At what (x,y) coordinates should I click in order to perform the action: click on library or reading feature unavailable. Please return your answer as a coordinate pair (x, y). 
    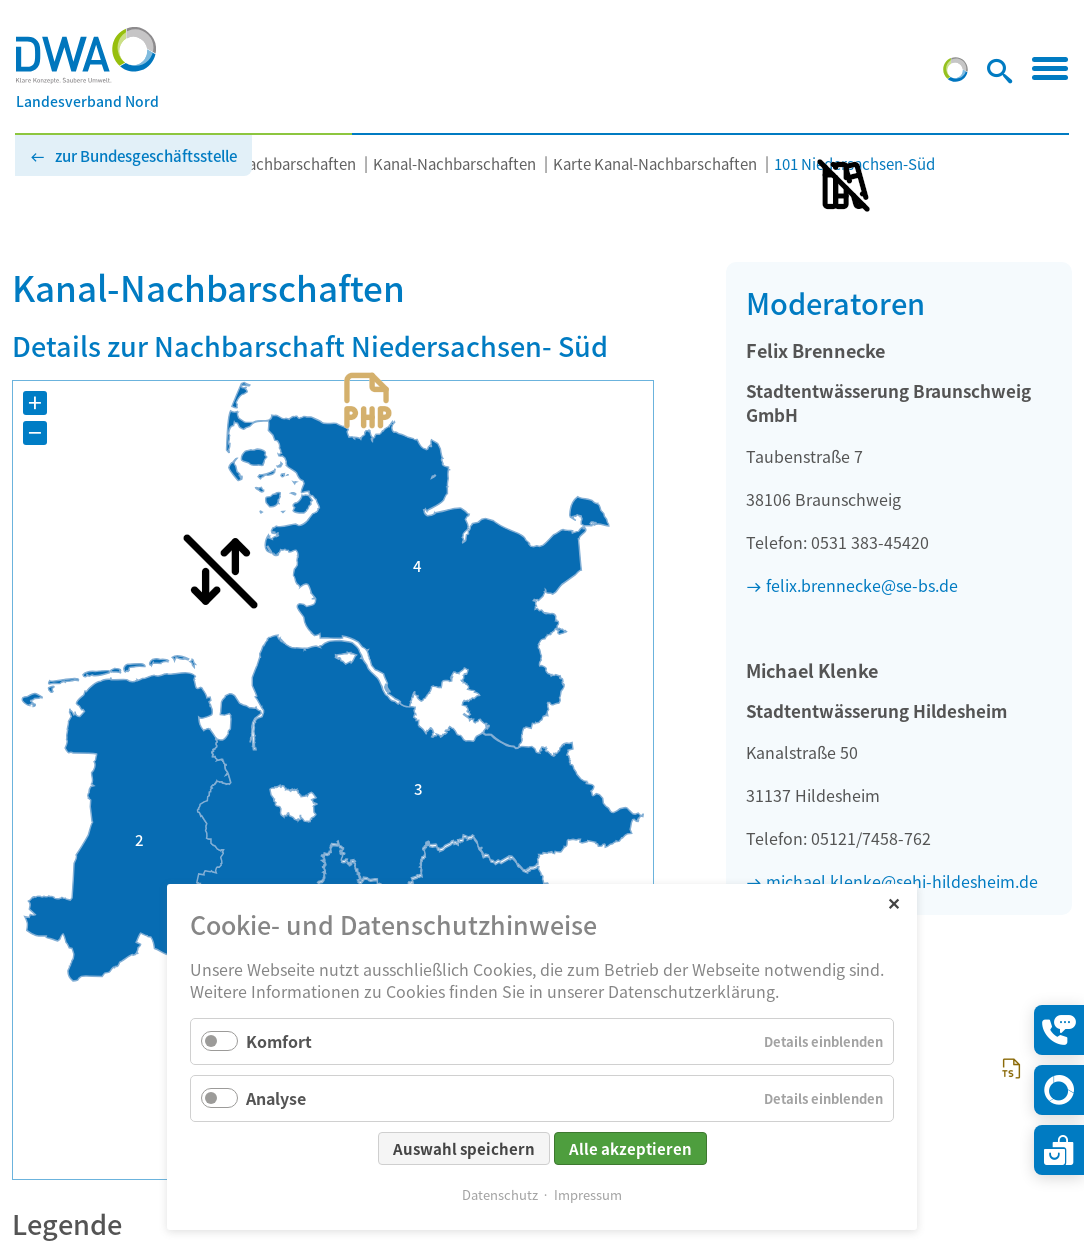
    Looking at the image, I should click on (843, 185).